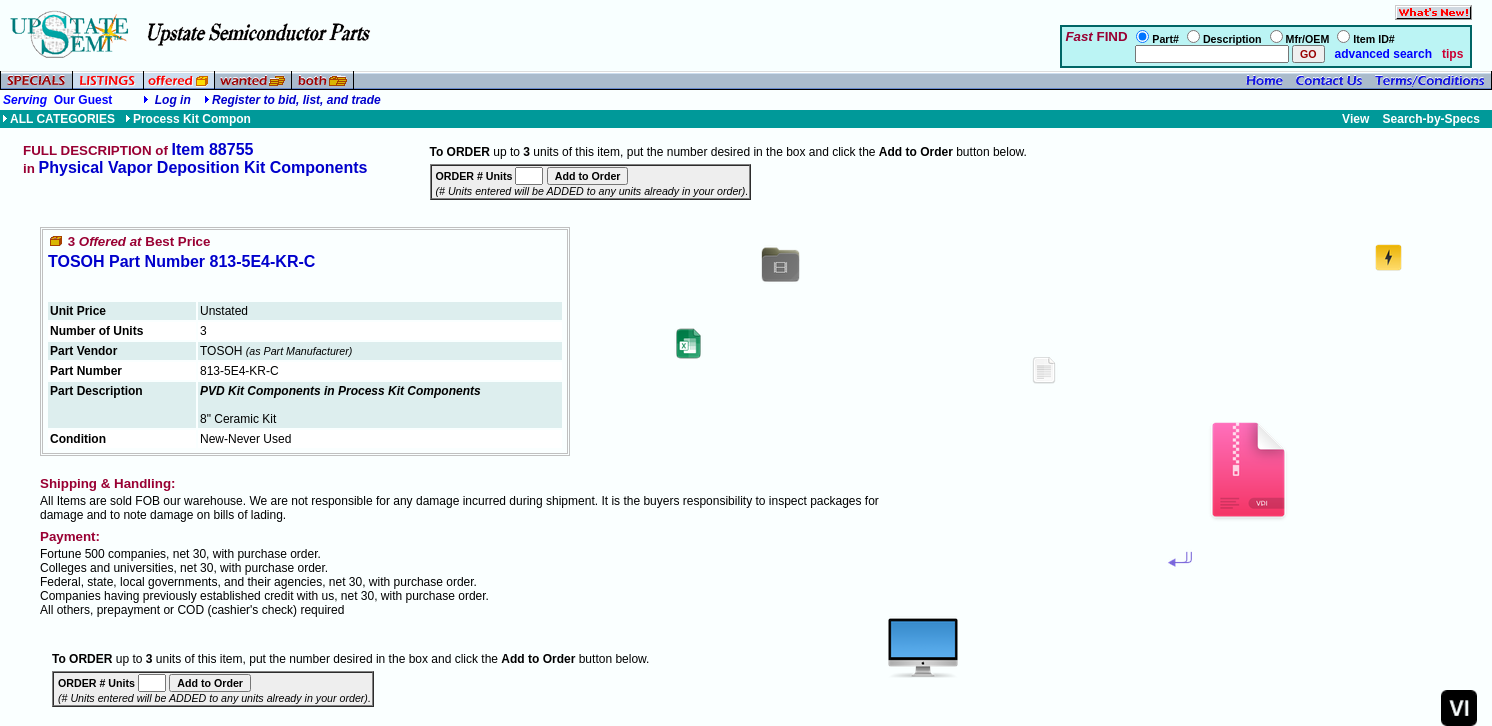 This screenshot has width=1492, height=726. Describe the element at coordinates (780, 264) in the screenshot. I see `open your videos folder` at that location.